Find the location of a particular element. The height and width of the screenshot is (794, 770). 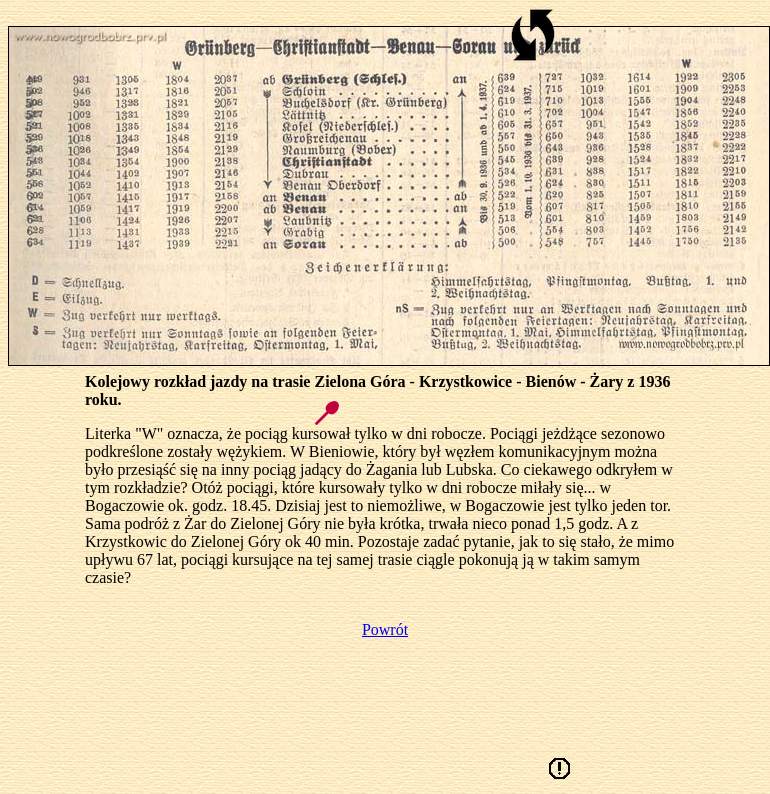

access food or dining settings is located at coordinates (327, 413).